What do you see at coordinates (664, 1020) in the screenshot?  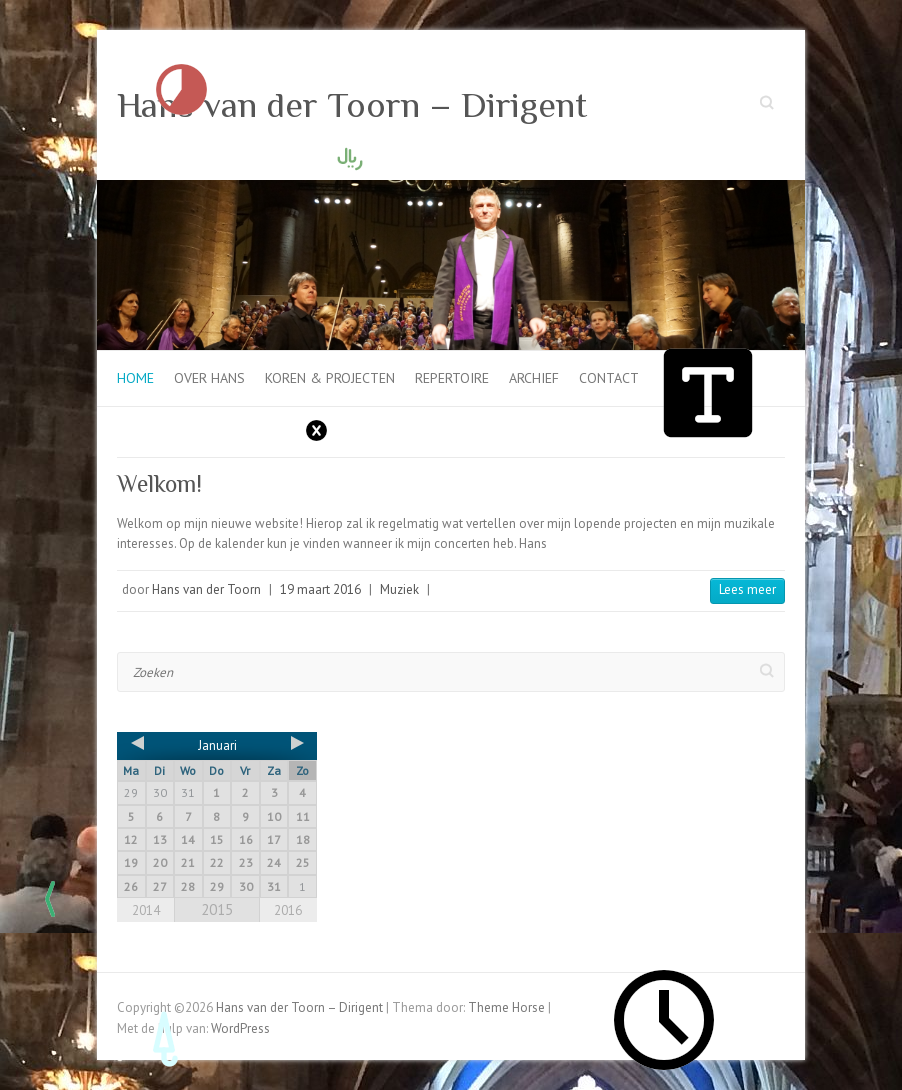 I see `view current time` at bounding box center [664, 1020].